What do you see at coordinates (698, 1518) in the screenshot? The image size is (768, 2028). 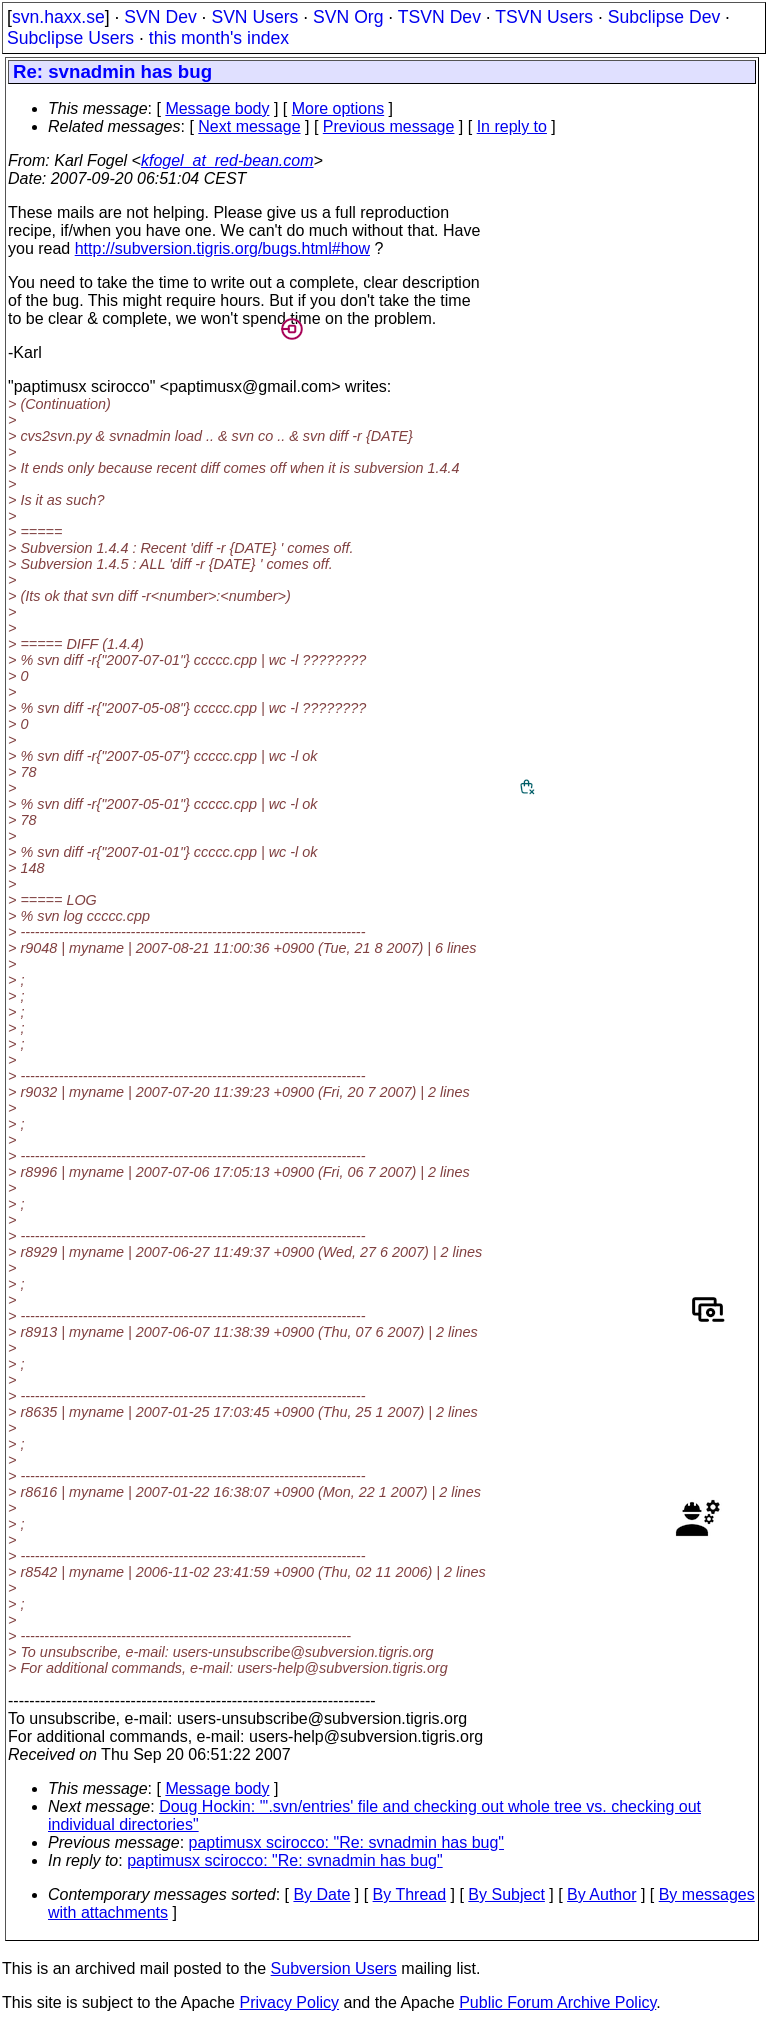 I see `access engineering or technical settings` at bounding box center [698, 1518].